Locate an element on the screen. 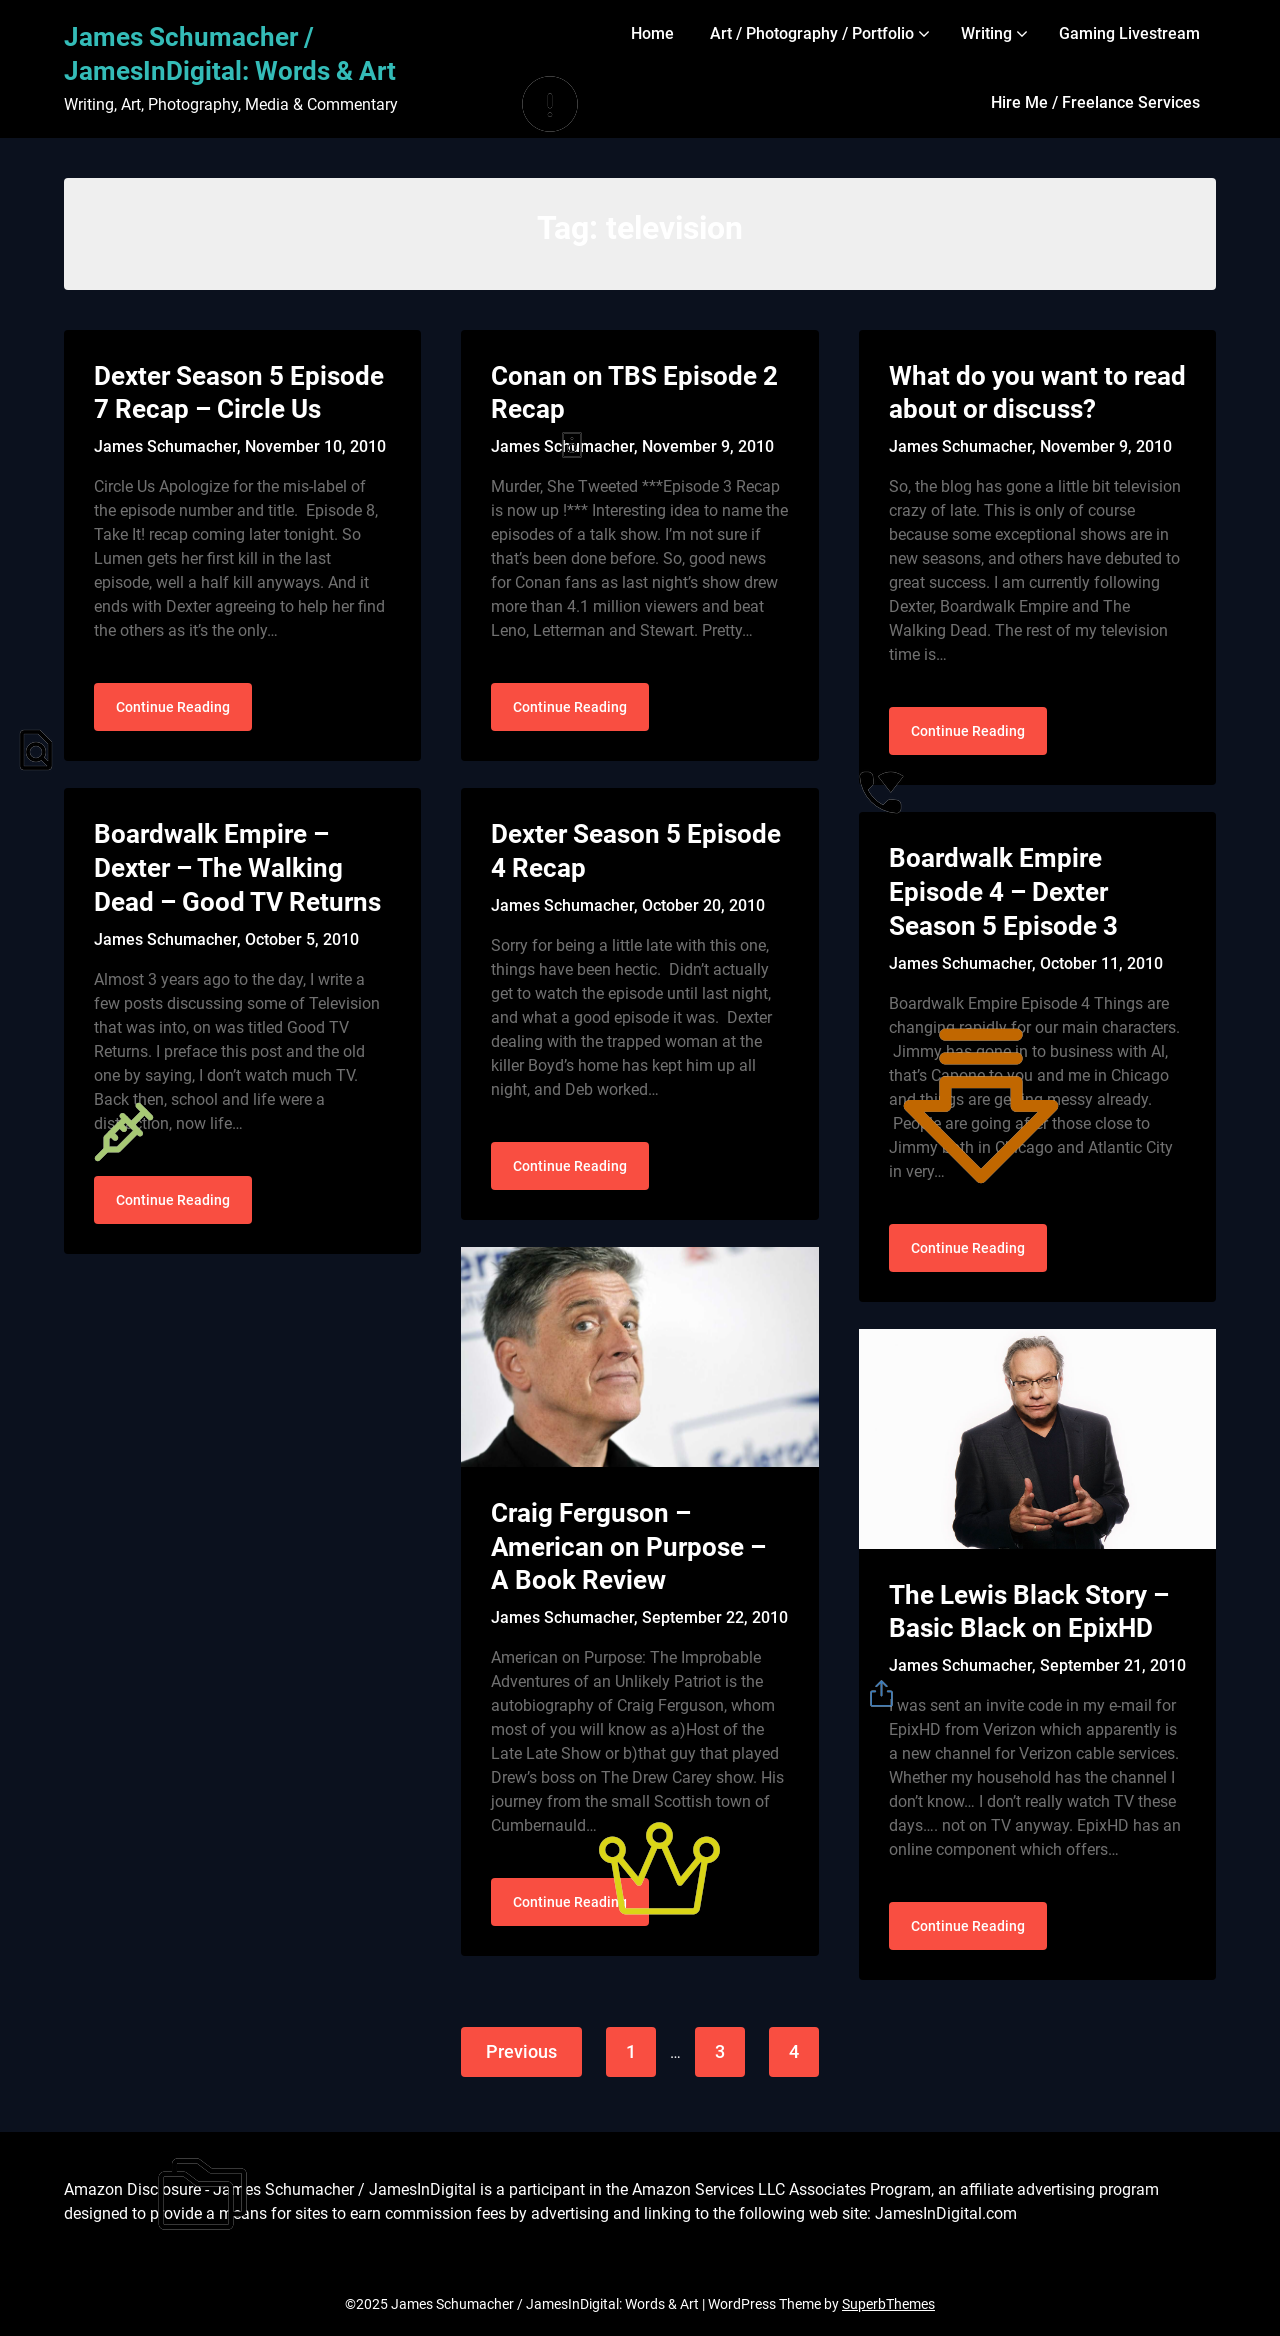 The width and height of the screenshot is (1280, 2336). adjust speaker or audio output settings is located at coordinates (572, 445).